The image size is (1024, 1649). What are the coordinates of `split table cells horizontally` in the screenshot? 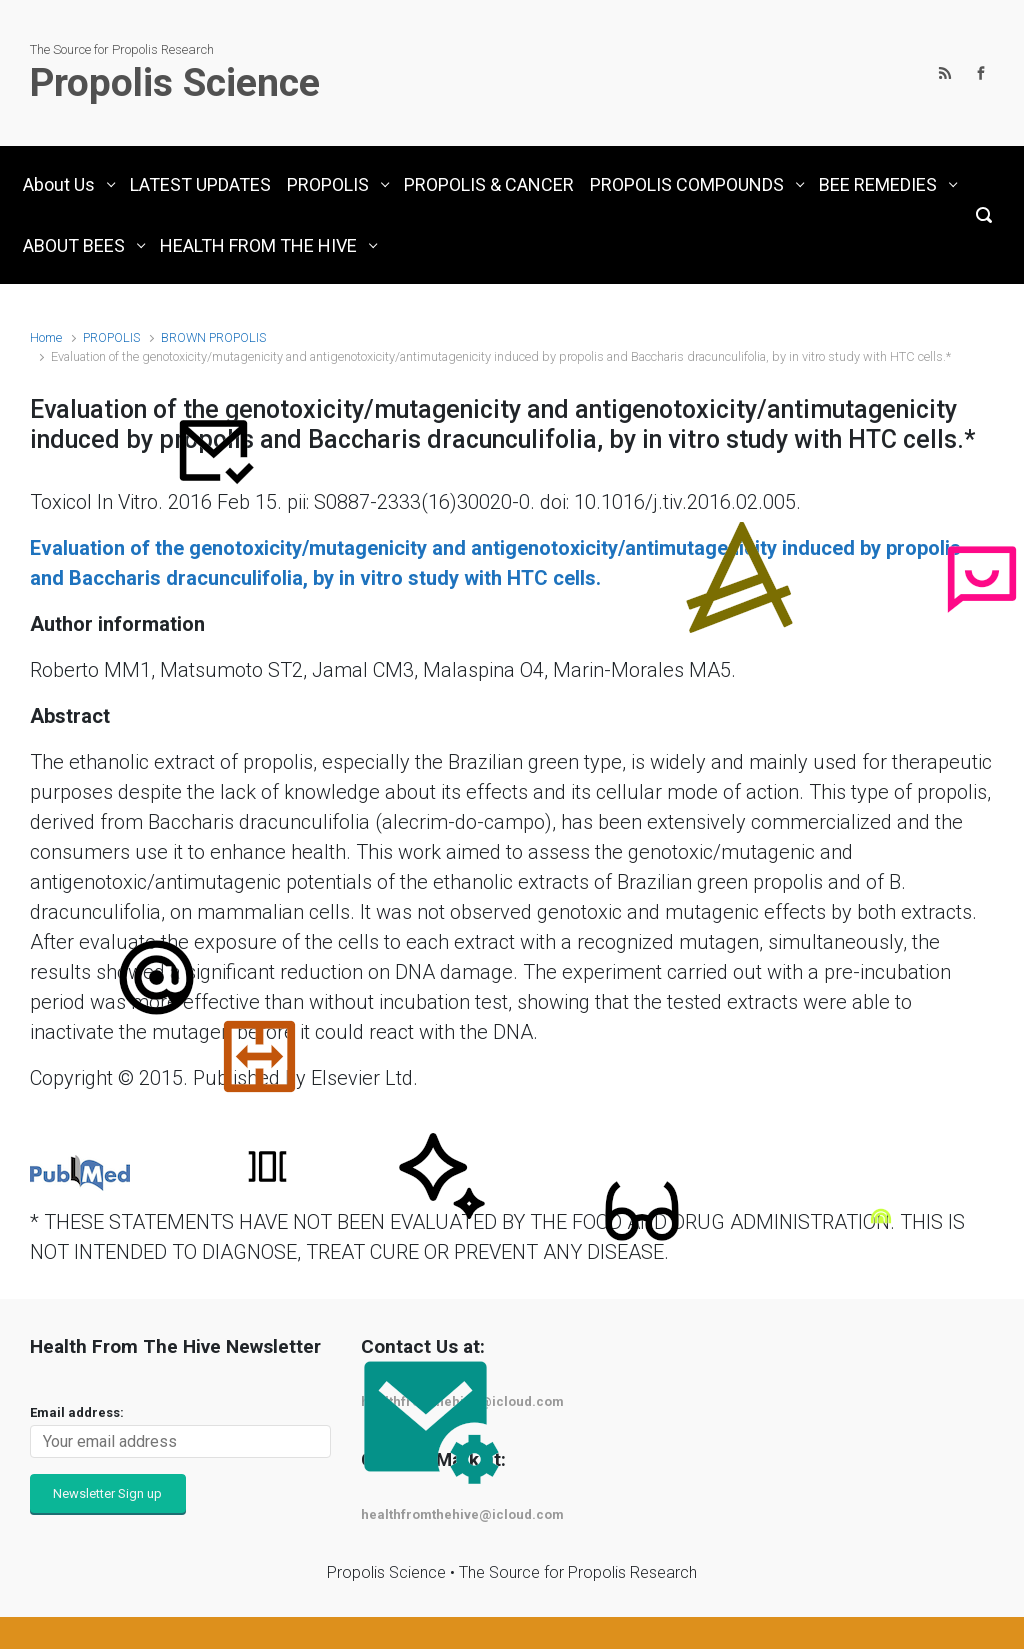 It's located at (259, 1056).